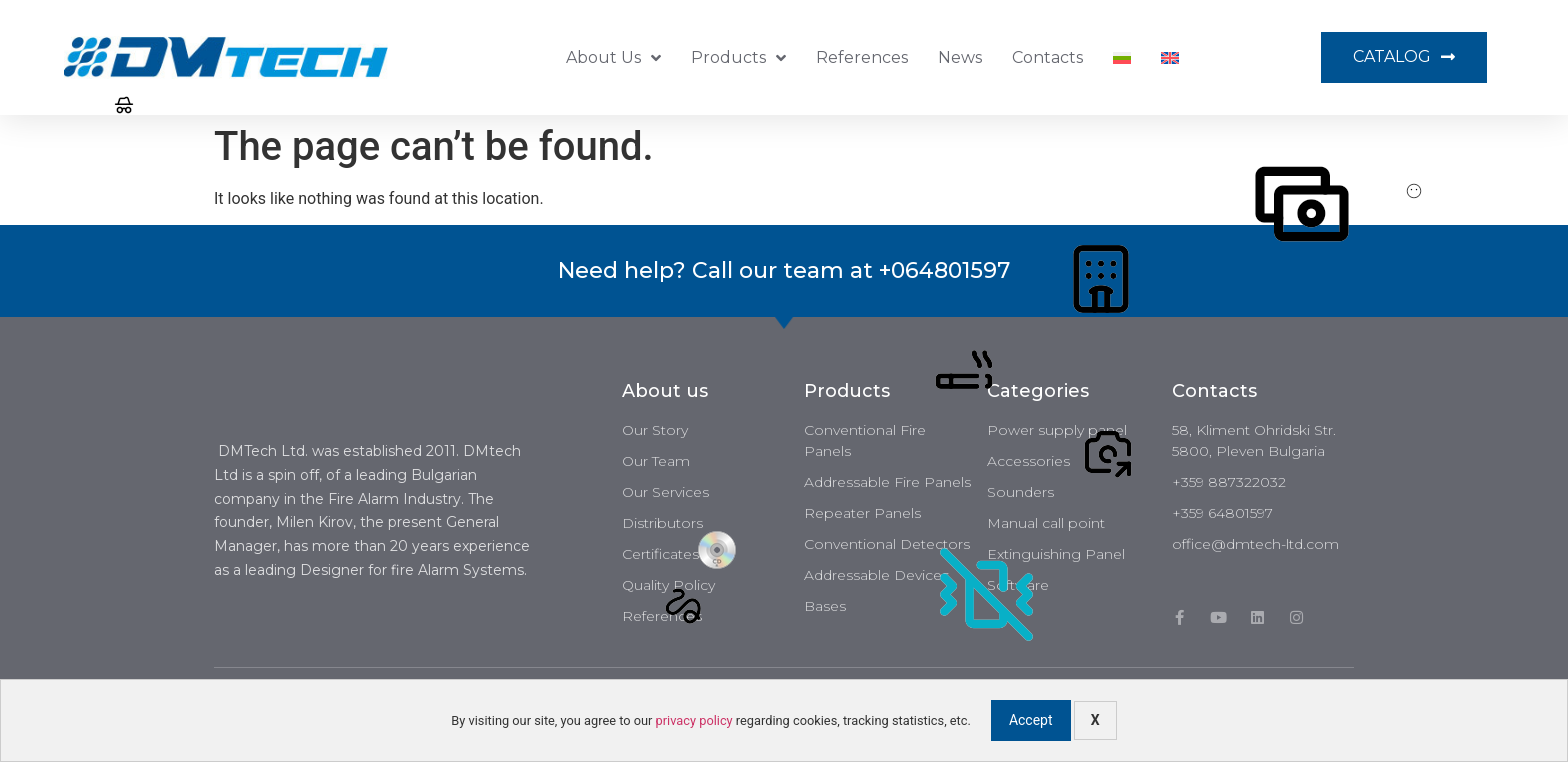 This screenshot has width=1568, height=762. I want to click on disable vibration mode, so click(986, 594).